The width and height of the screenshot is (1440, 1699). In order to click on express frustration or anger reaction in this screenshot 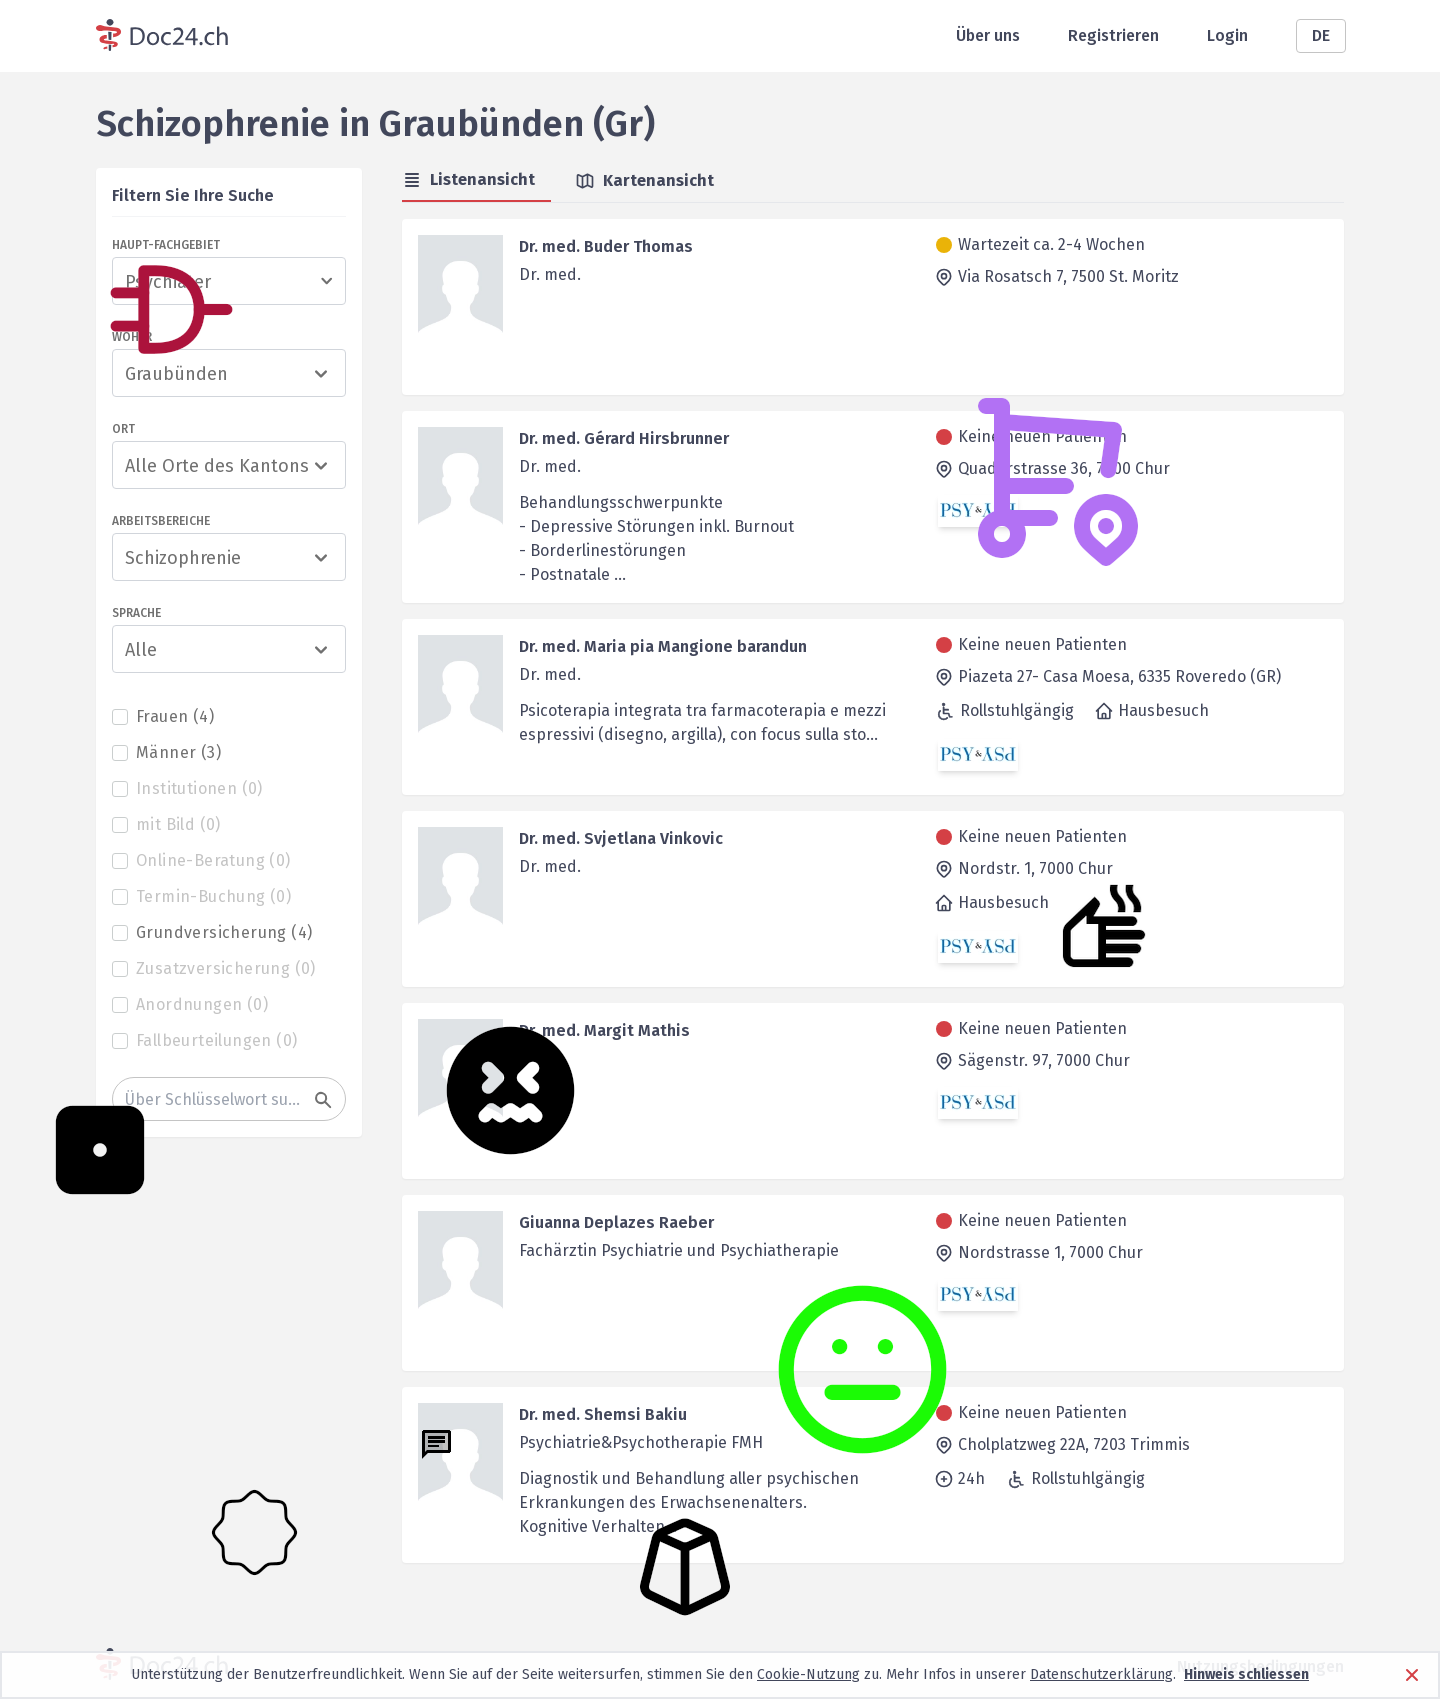, I will do `click(510, 1090)`.